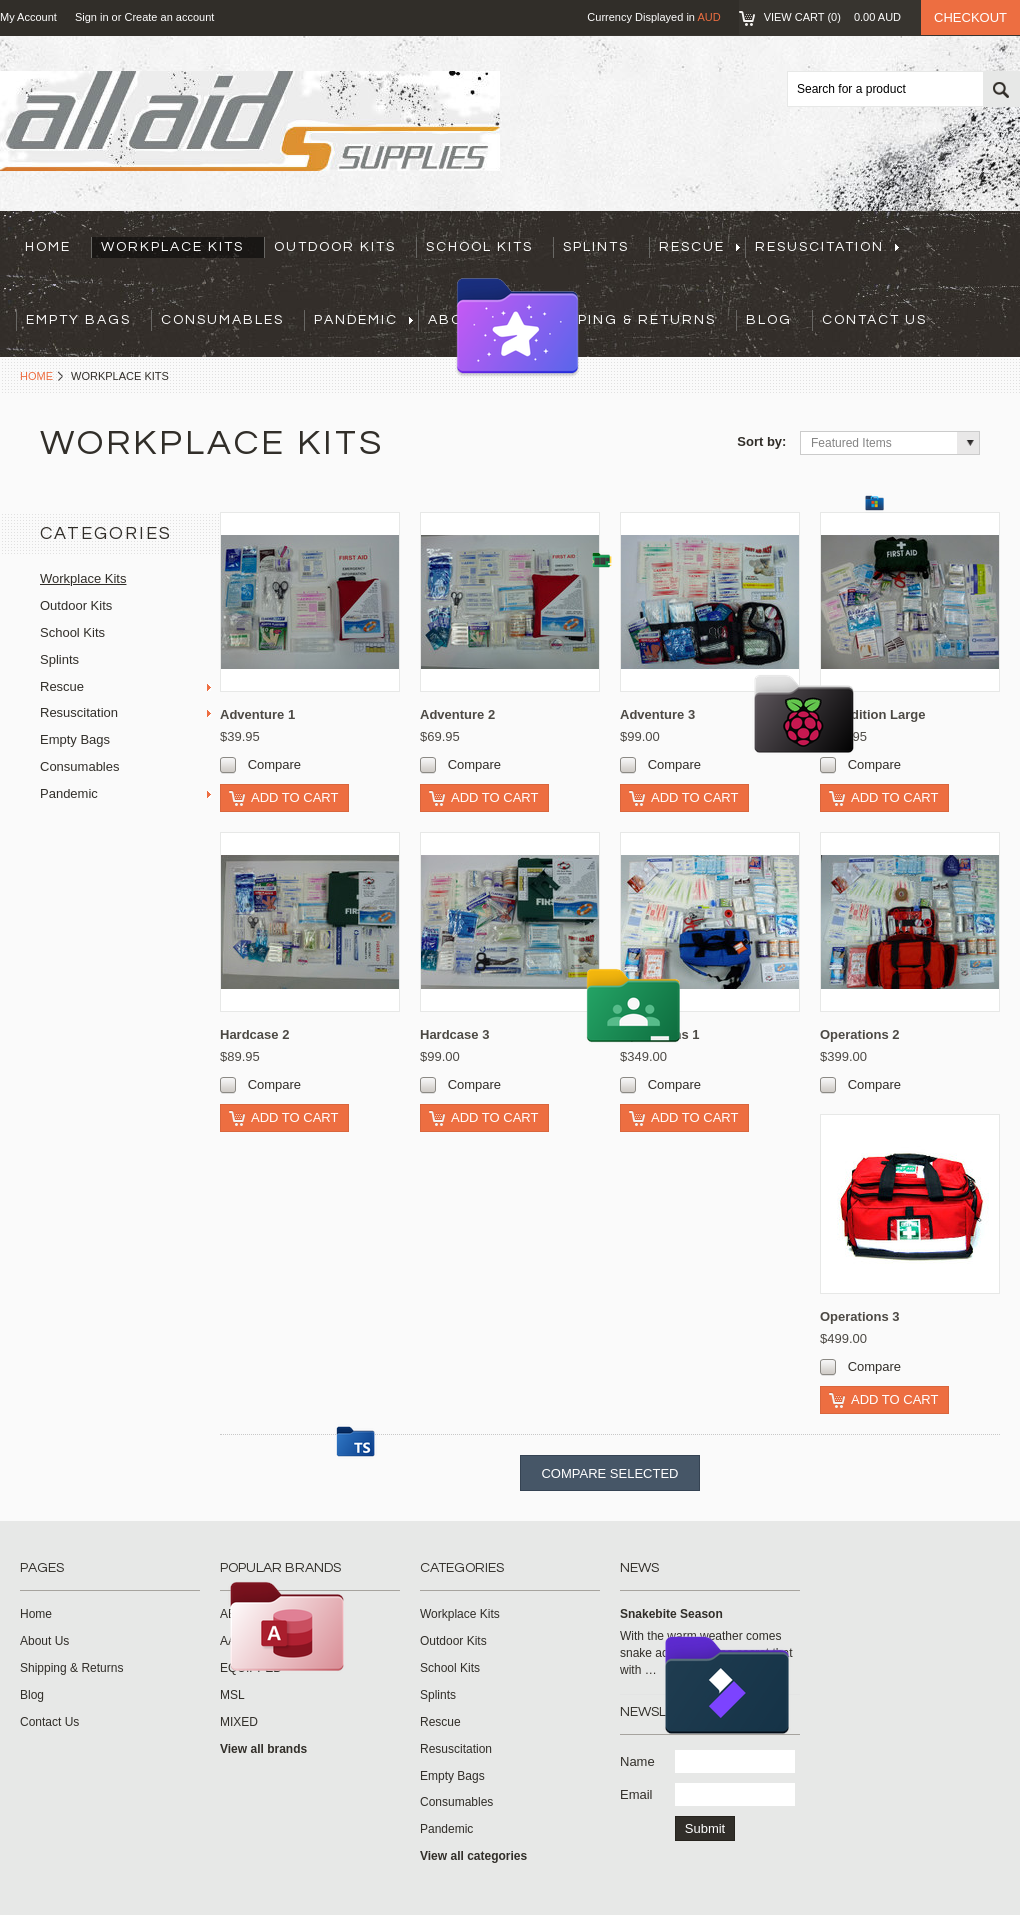  What do you see at coordinates (874, 503) in the screenshot?
I see `open microsoft store downloads folder` at bounding box center [874, 503].